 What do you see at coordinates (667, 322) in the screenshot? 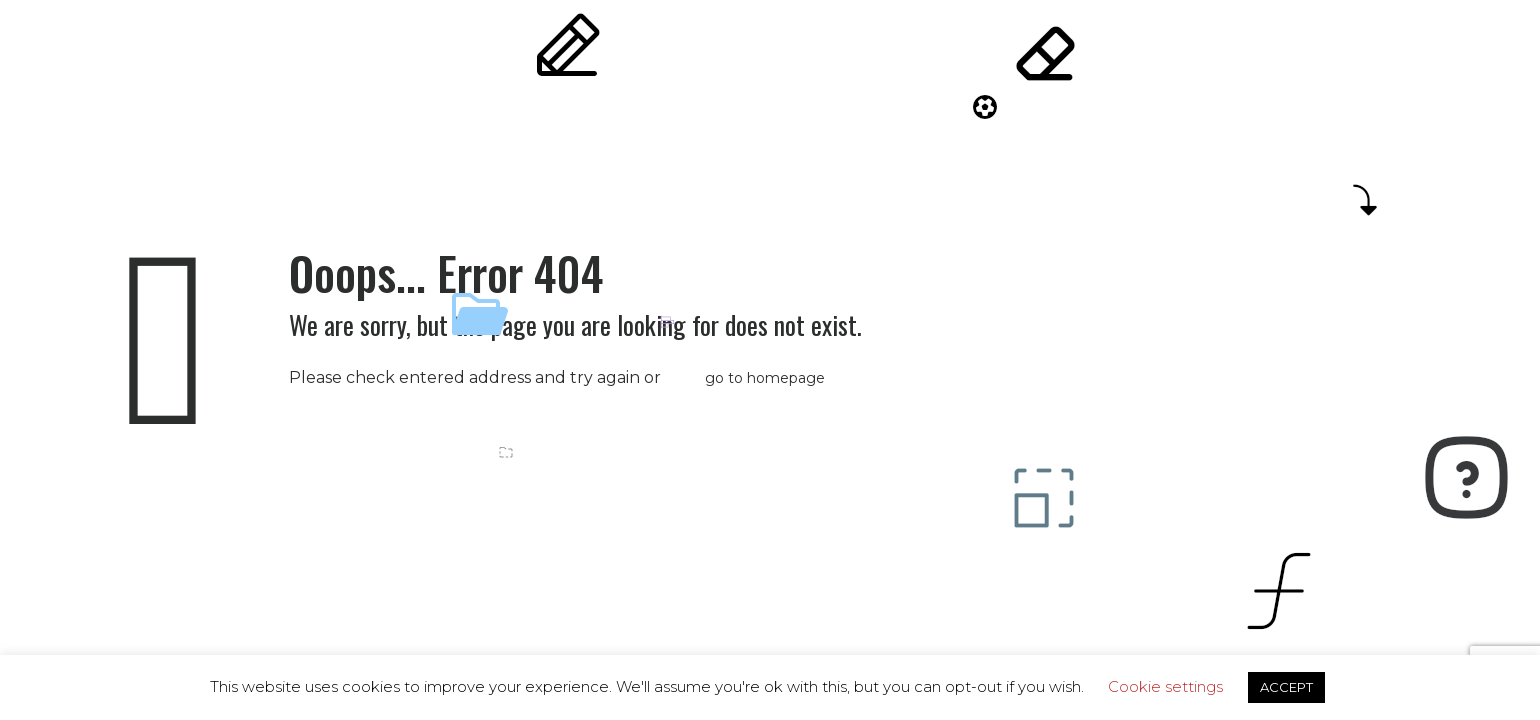
I see `view horizontal bar chart data` at bounding box center [667, 322].